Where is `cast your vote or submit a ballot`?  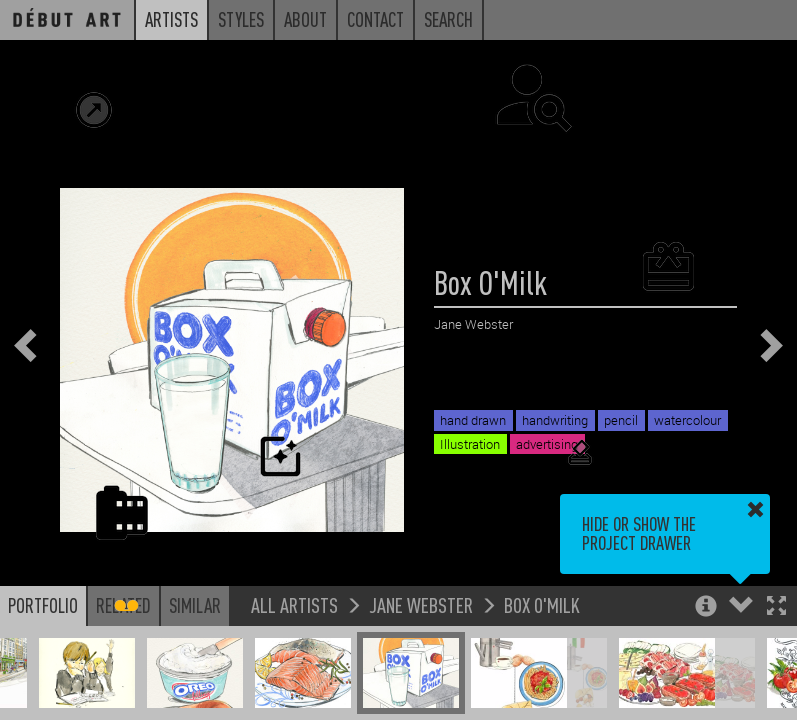 cast your vote or submit a ballot is located at coordinates (580, 452).